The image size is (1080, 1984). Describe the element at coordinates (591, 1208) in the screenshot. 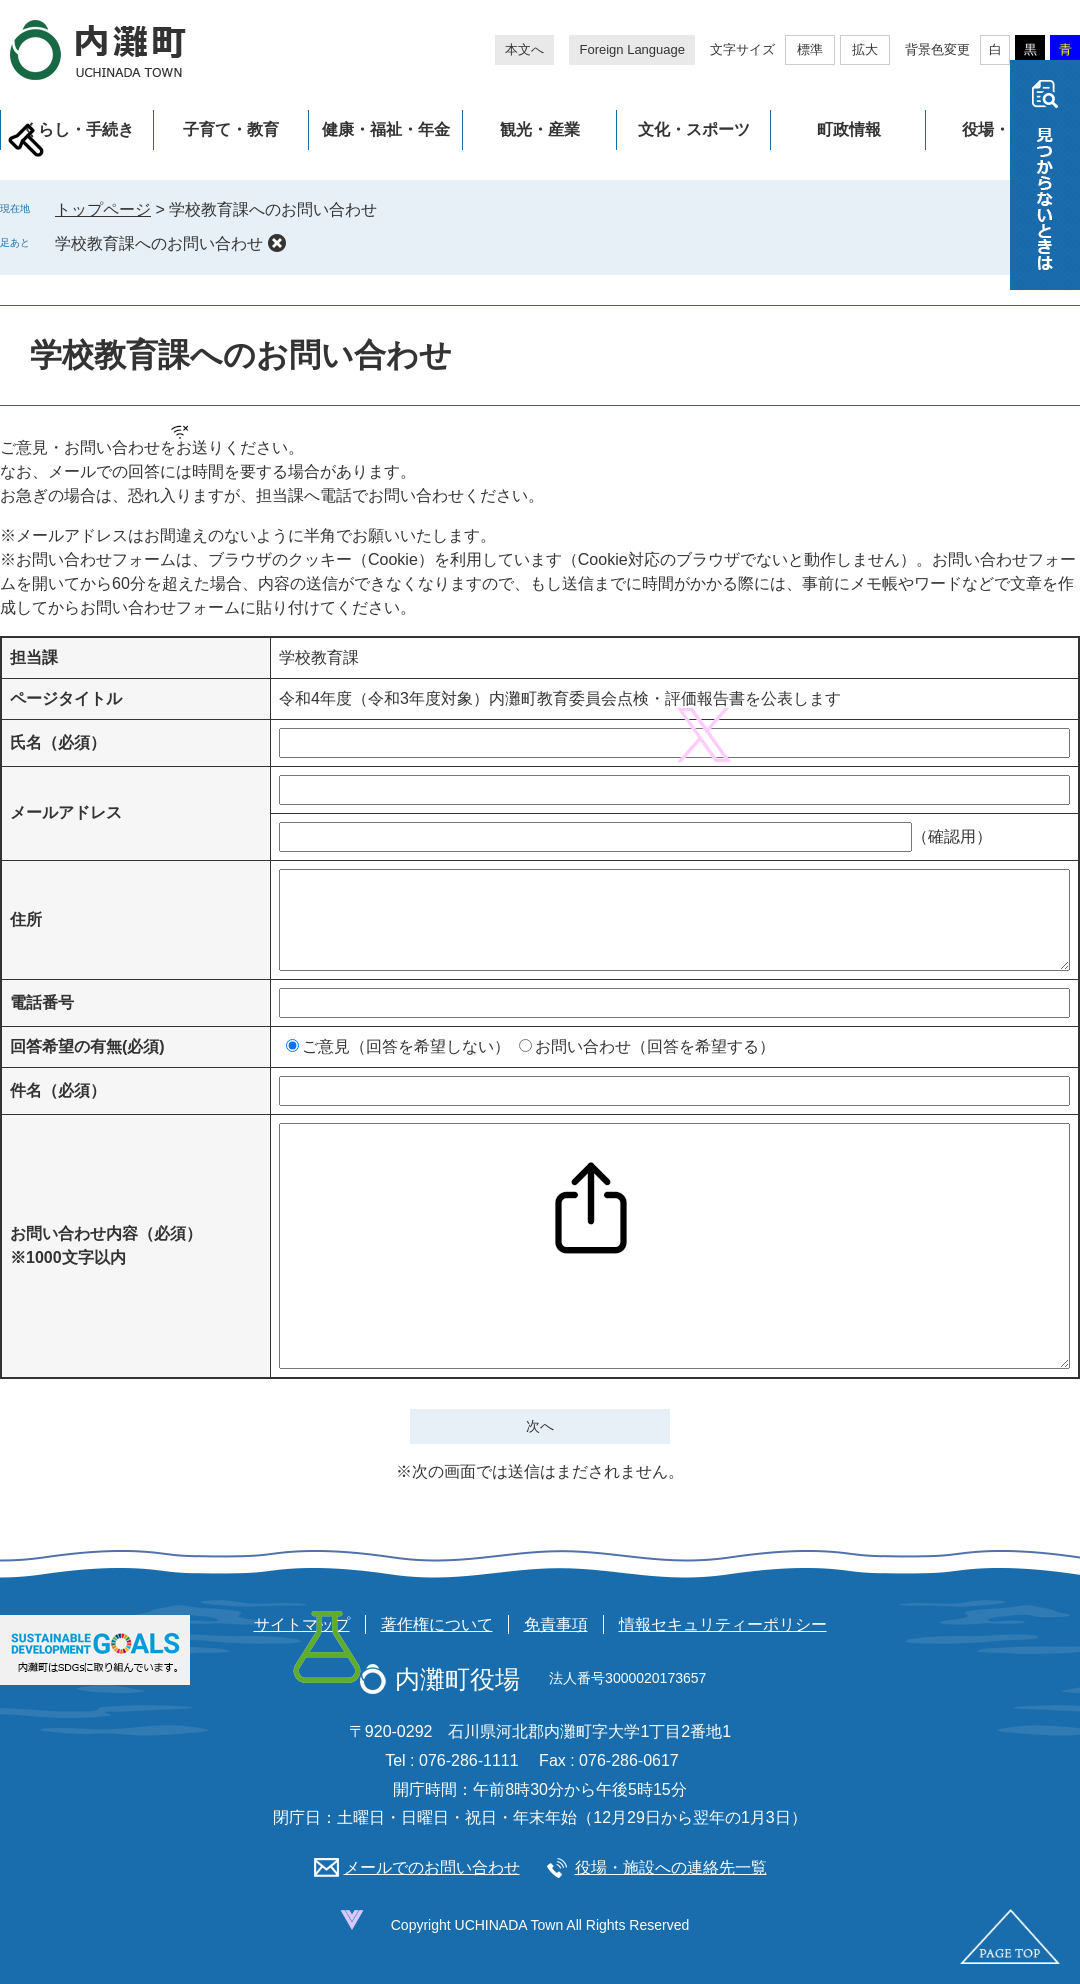

I see `share this content with others` at that location.